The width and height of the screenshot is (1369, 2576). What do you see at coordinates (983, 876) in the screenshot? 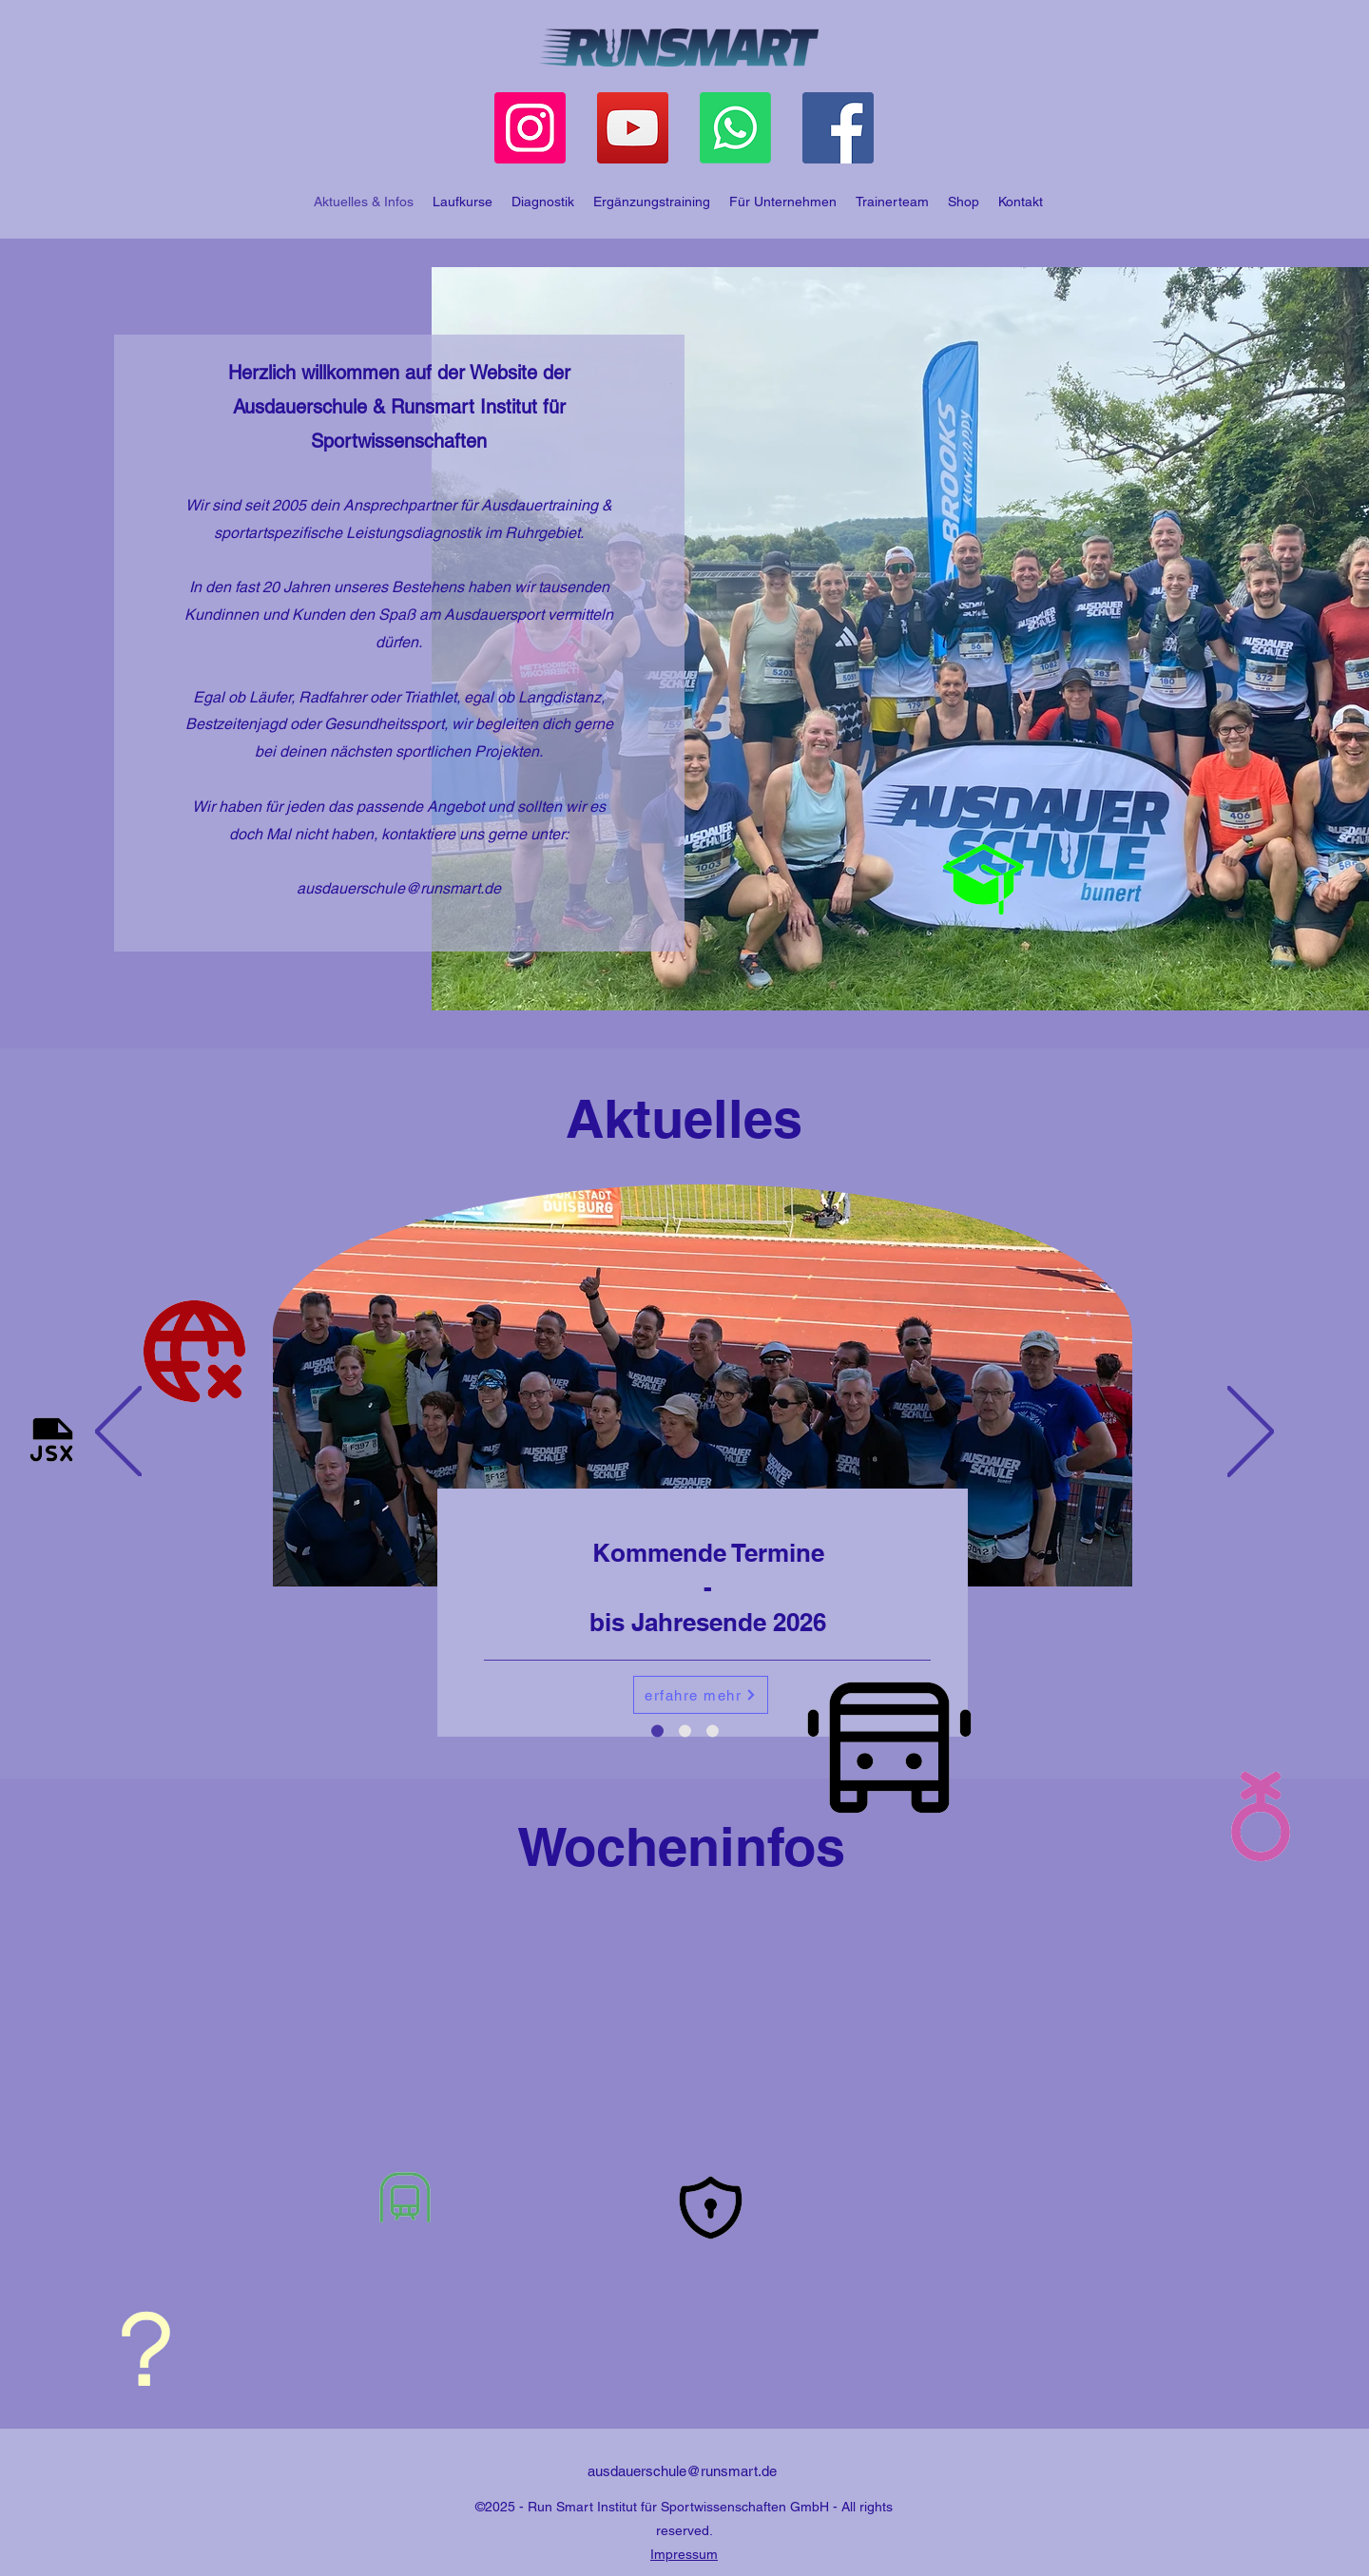
I see `access education or learning features` at bounding box center [983, 876].